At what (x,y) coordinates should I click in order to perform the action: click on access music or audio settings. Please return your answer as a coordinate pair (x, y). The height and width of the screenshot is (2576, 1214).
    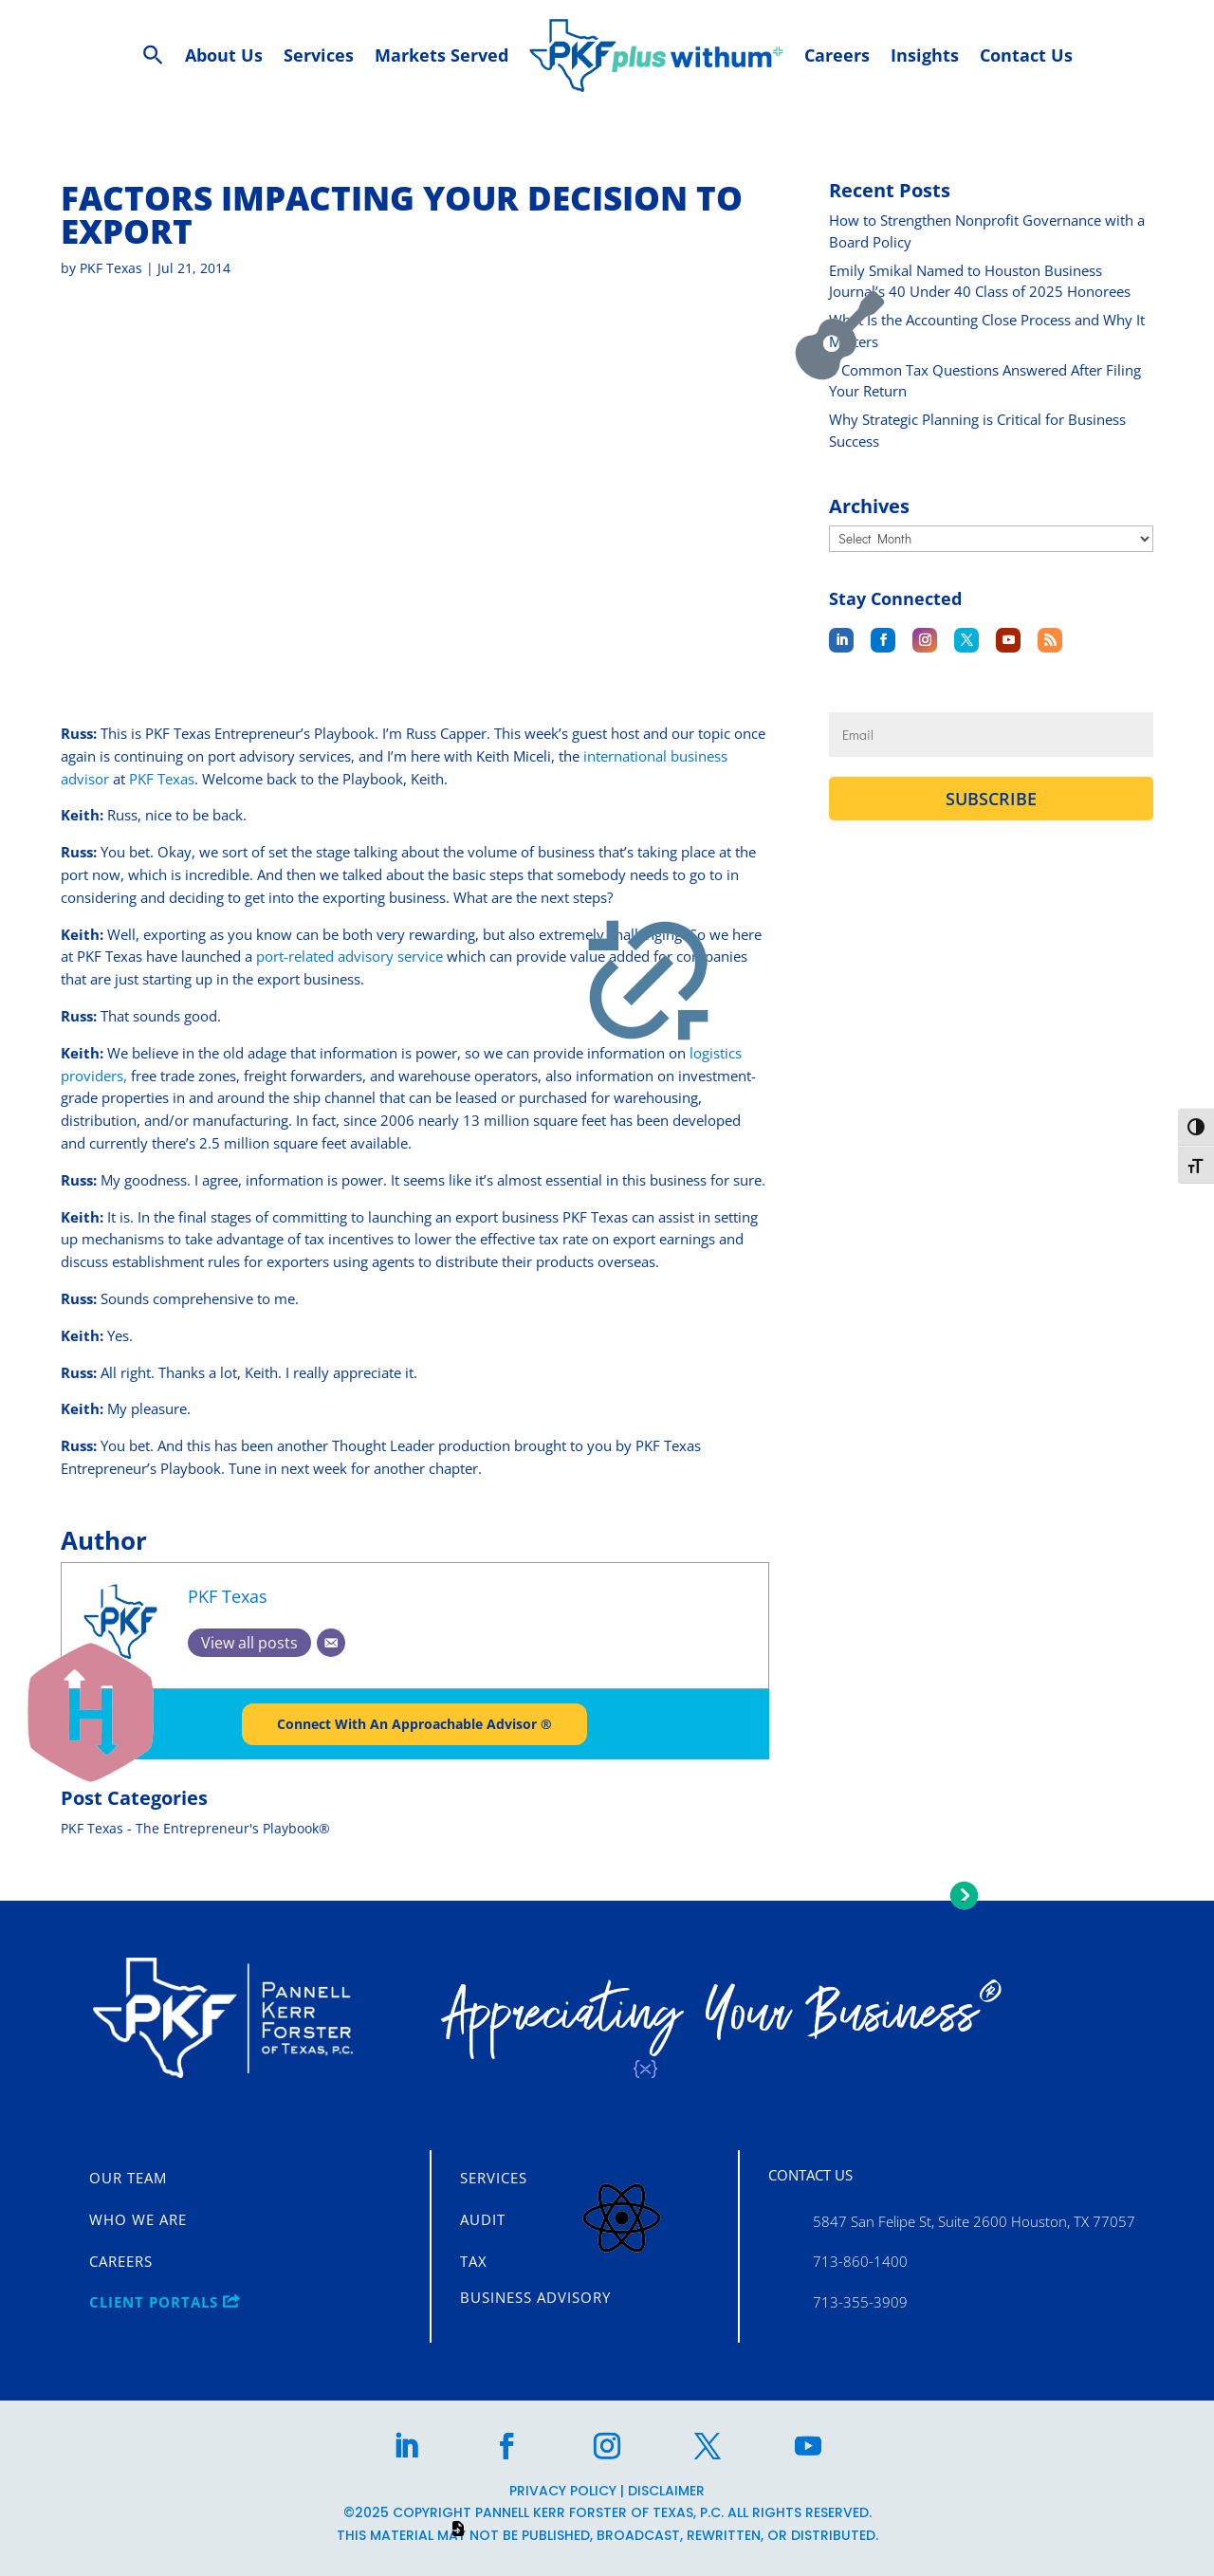
    Looking at the image, I should click on (839, 335).